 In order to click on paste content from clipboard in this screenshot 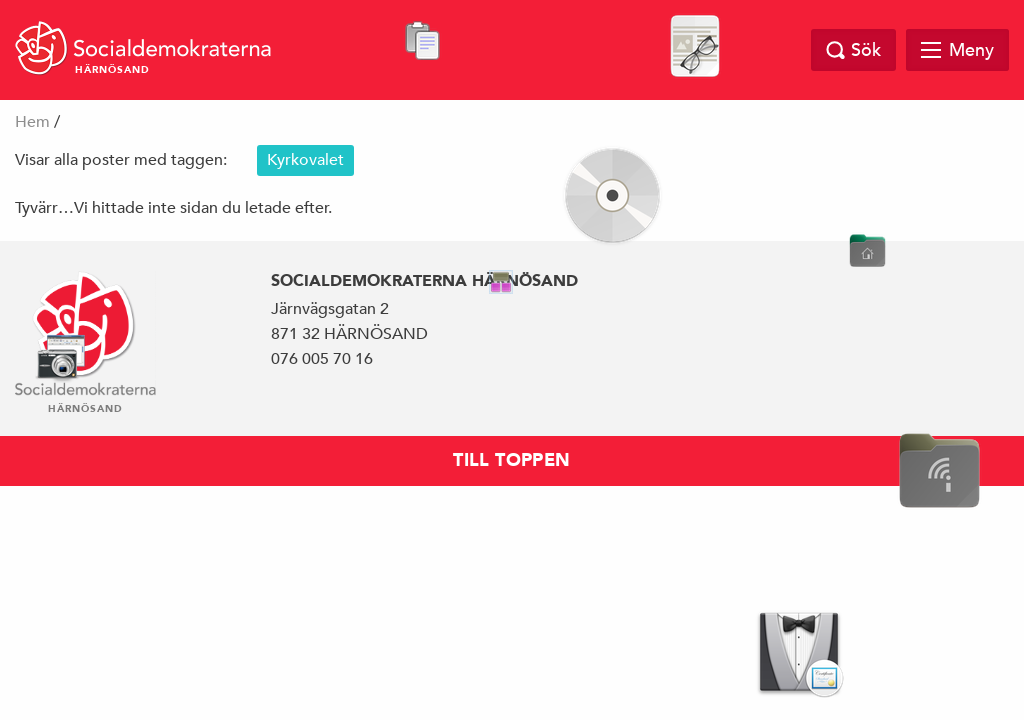, I will do `click(422, 40)`.